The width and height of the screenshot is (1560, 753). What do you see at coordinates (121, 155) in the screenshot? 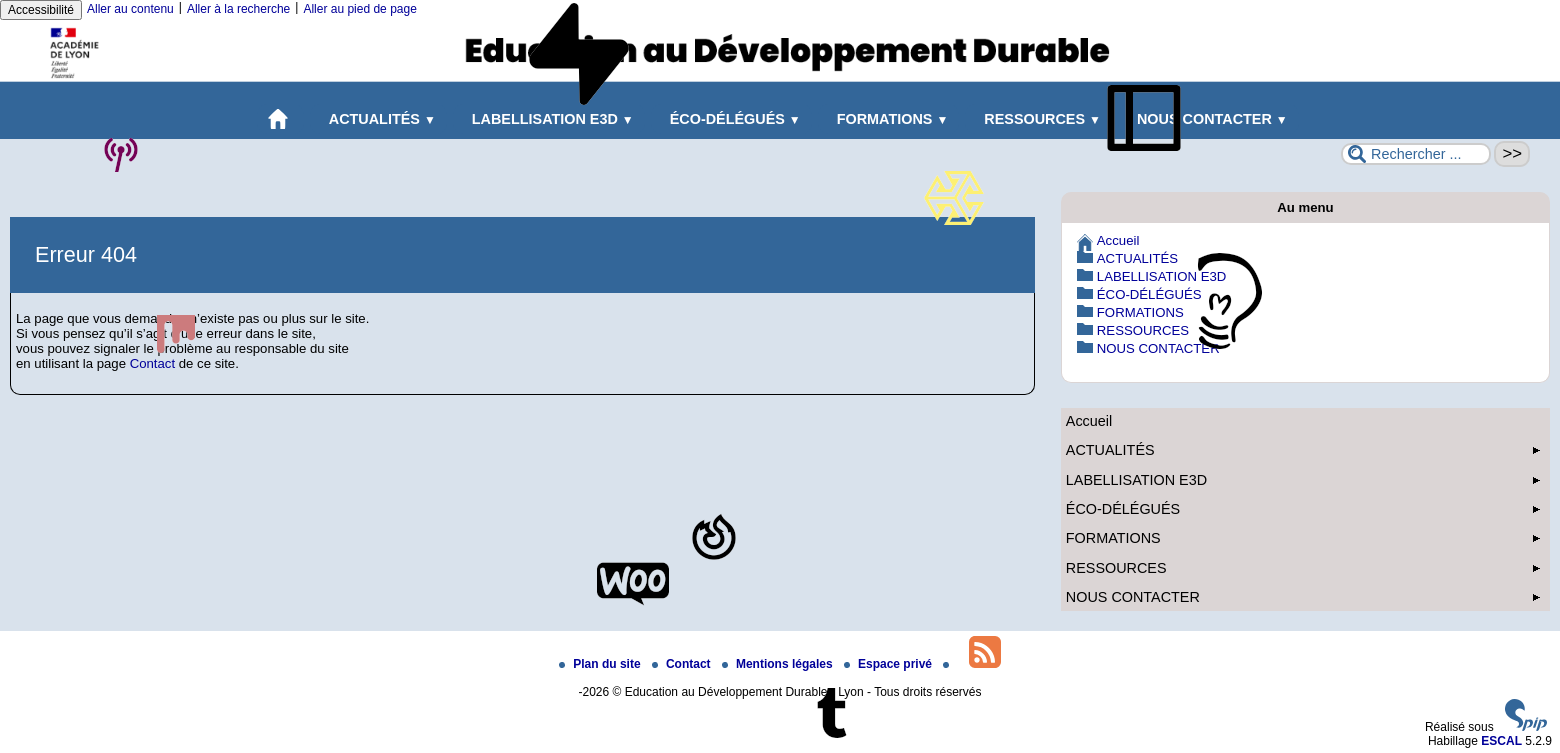
I see `podcast index logo` at bounding box center [121, 155].